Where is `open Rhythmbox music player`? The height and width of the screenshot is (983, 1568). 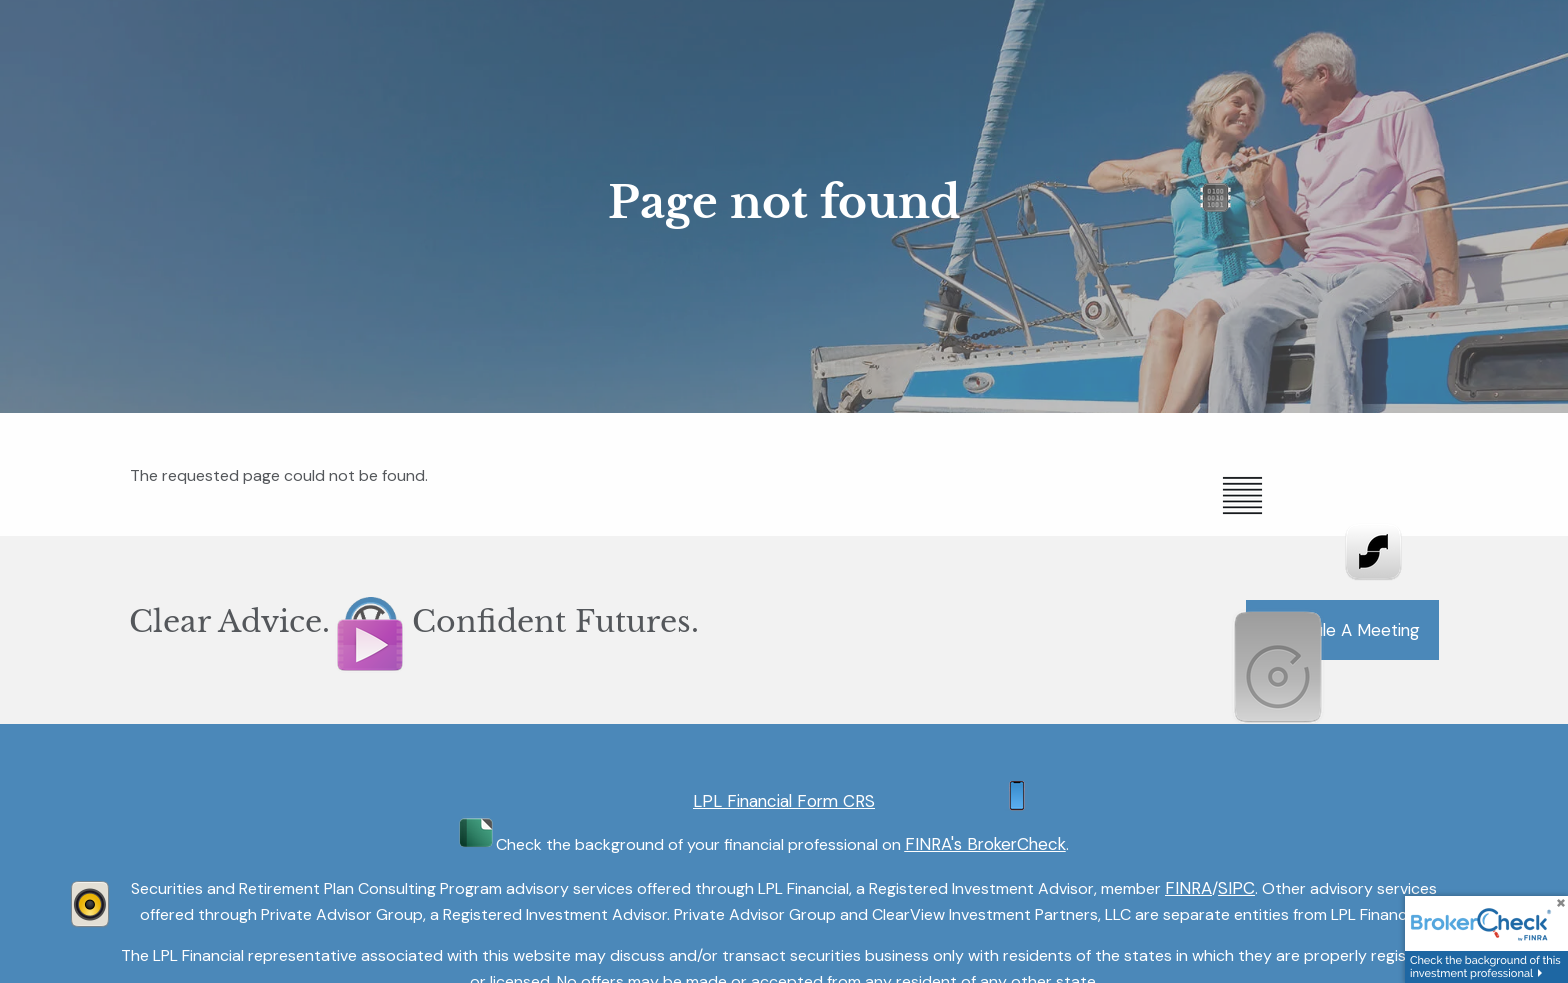 open Rhythmbox music player is located at coordinates (90, 904).